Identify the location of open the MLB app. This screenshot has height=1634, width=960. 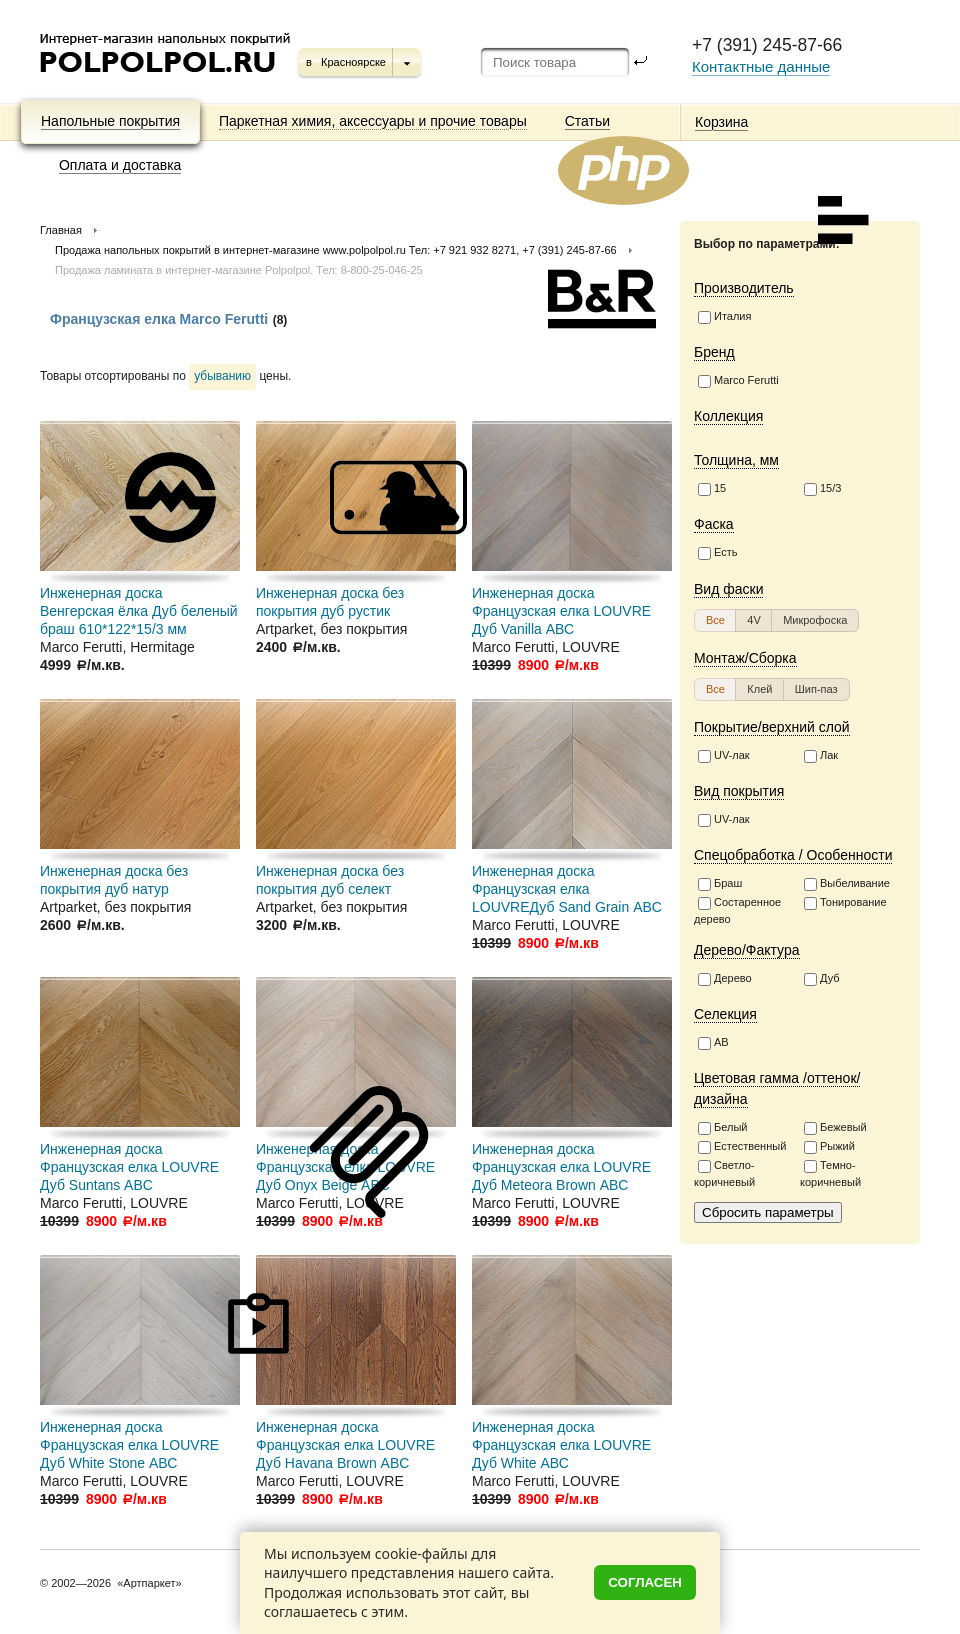
(398, 497).